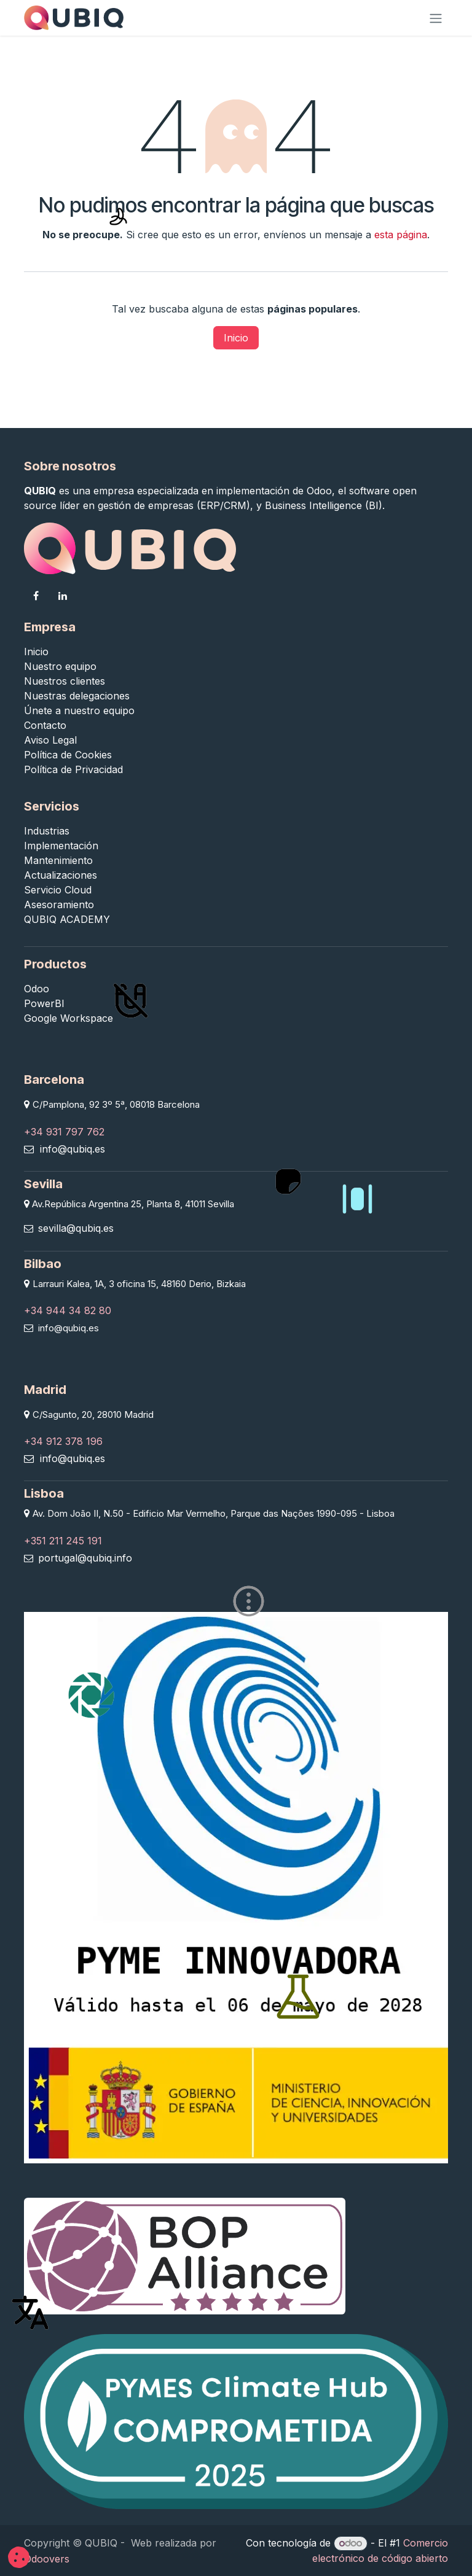 The width and height of the screenshot is (472, 2576). I want to click on distribute layers vertically with equal spacing, so click(357, 1199).